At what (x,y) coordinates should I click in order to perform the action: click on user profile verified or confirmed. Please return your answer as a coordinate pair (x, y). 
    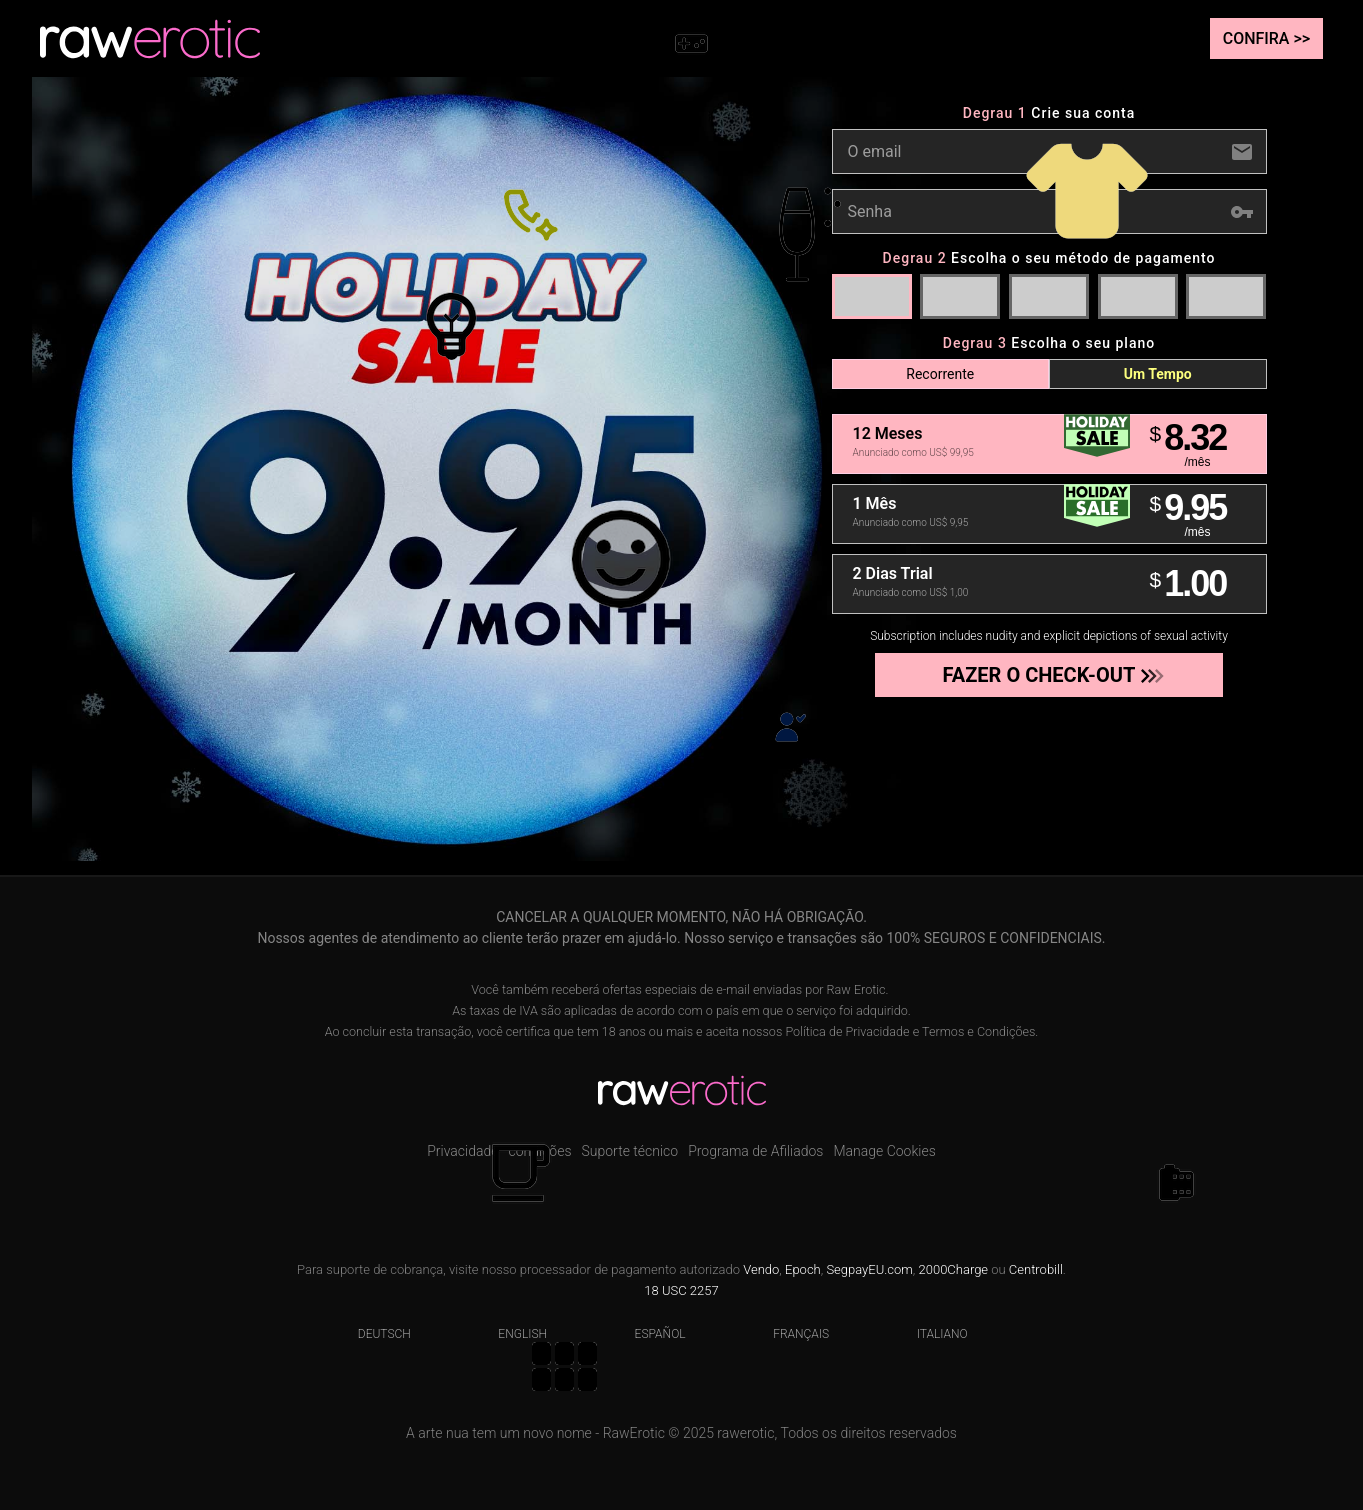
    Looking at the image, I should click on (790, 727).